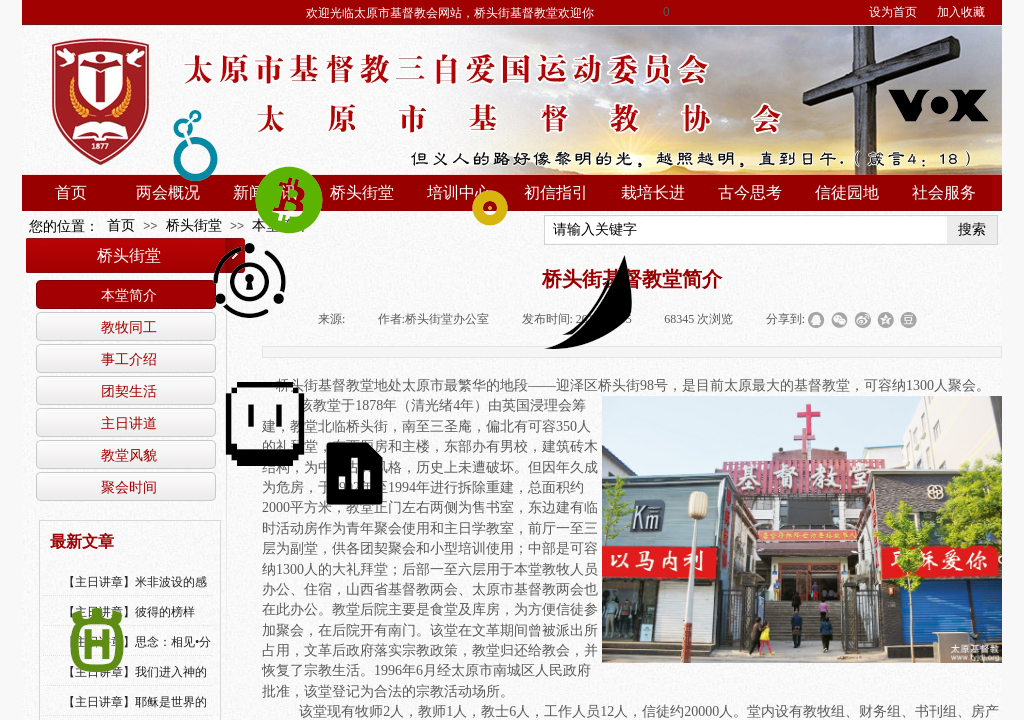  What do you see at coordinates (265, 424) in the screenshot?
I see `open aseprite pixel art editor` at bounding box center [265, 424].